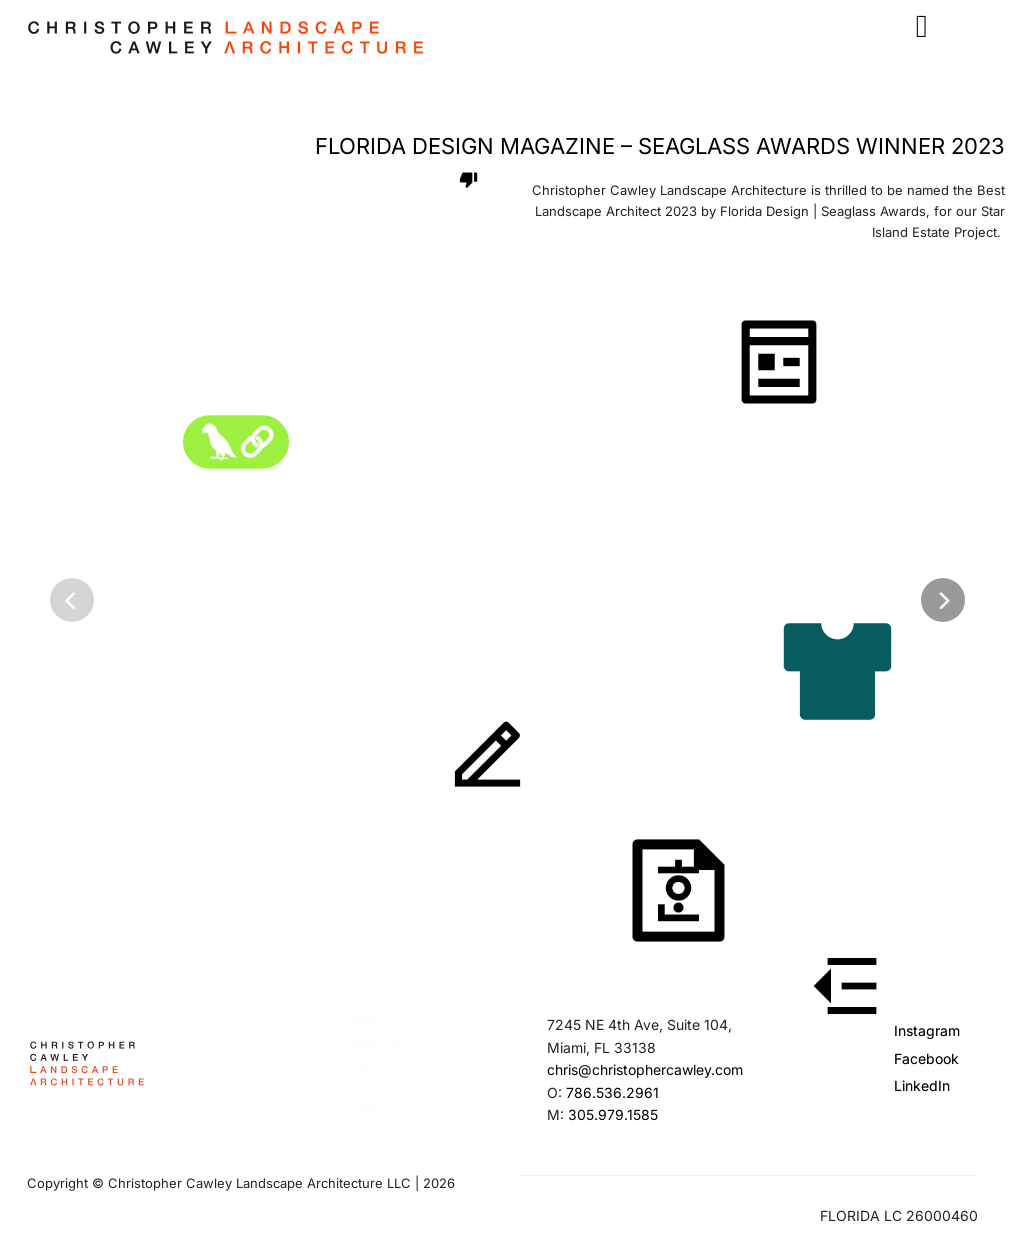 The height and width of the screenshot is (1252, 1015). What do you see at coordinates (468, 179) in the screenshot?
I see `dislike or downvote content` at bounding box center [468, 179].